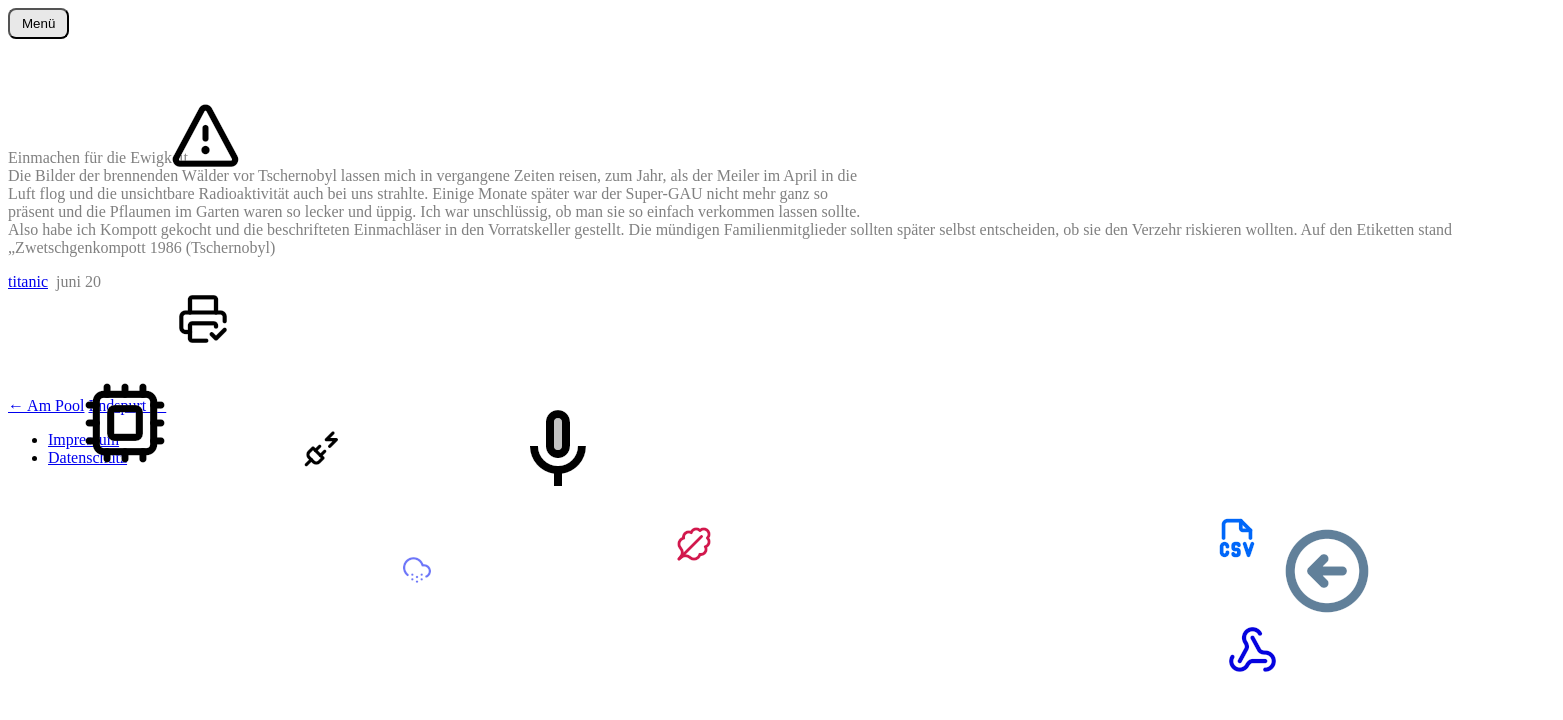 Image resolution: width=1563 pixels, height=720 pixels. I want to click on indicates a CSV file type, so click(1237, 538).